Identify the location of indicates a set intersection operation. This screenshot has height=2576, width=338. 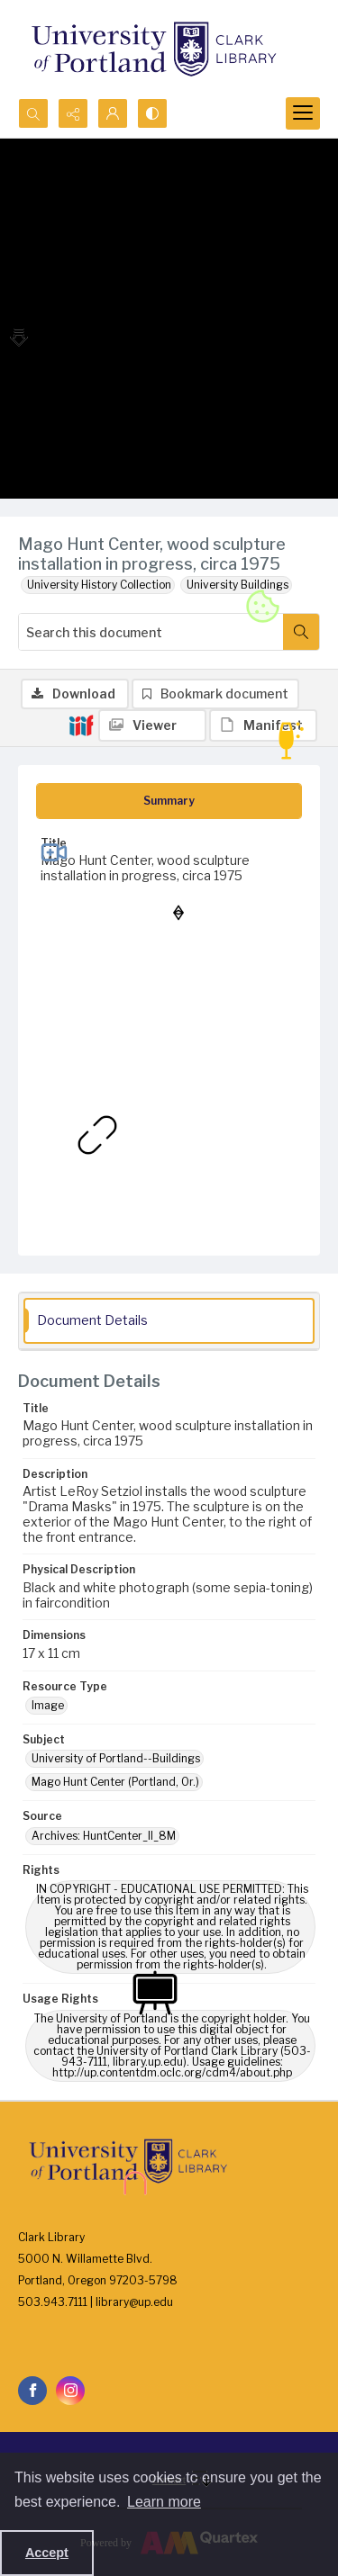
(135, 2184).